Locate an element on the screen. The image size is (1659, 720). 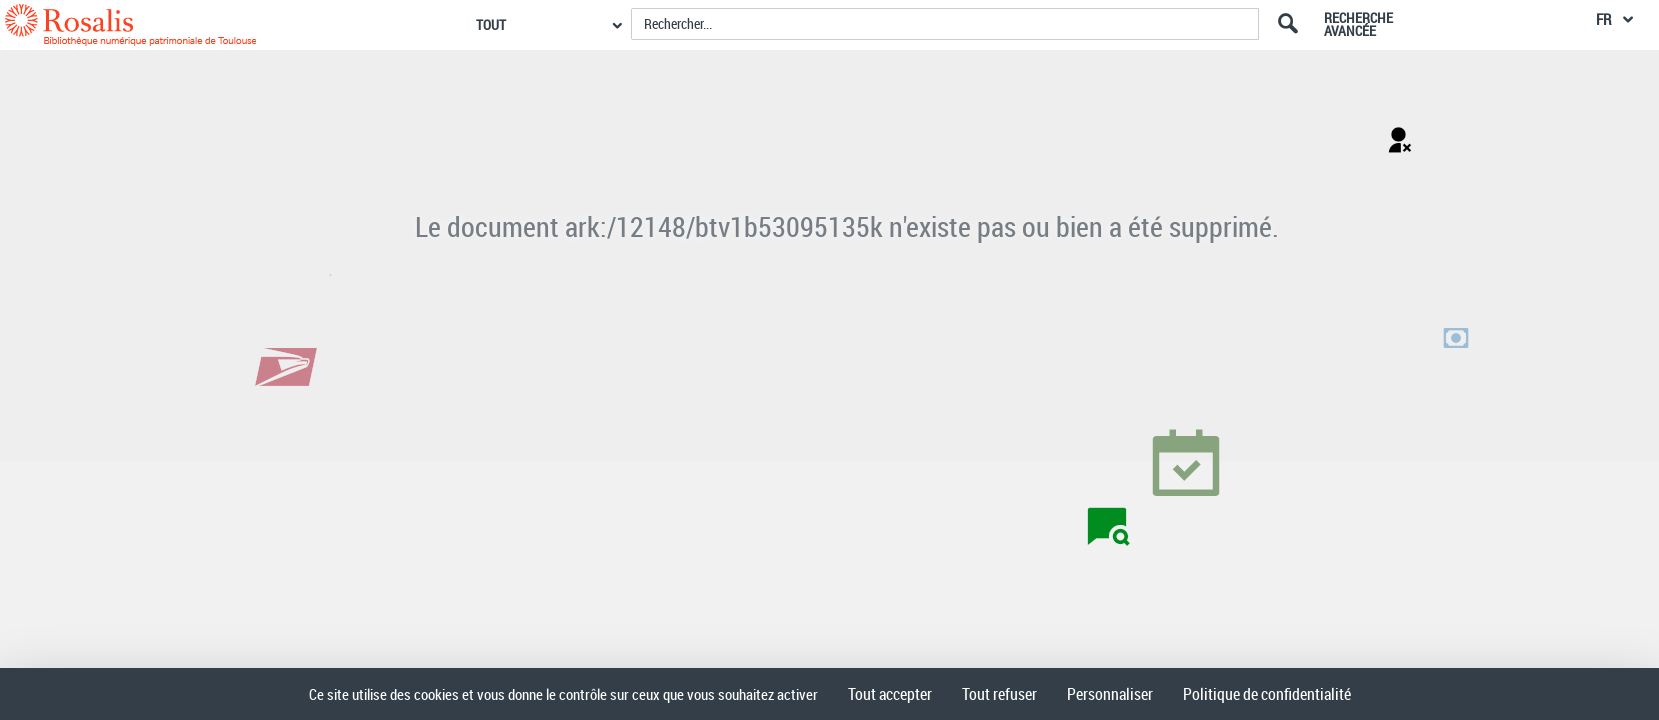
confirm a scheduled event or appointment is located at coordinates (1186, 466).